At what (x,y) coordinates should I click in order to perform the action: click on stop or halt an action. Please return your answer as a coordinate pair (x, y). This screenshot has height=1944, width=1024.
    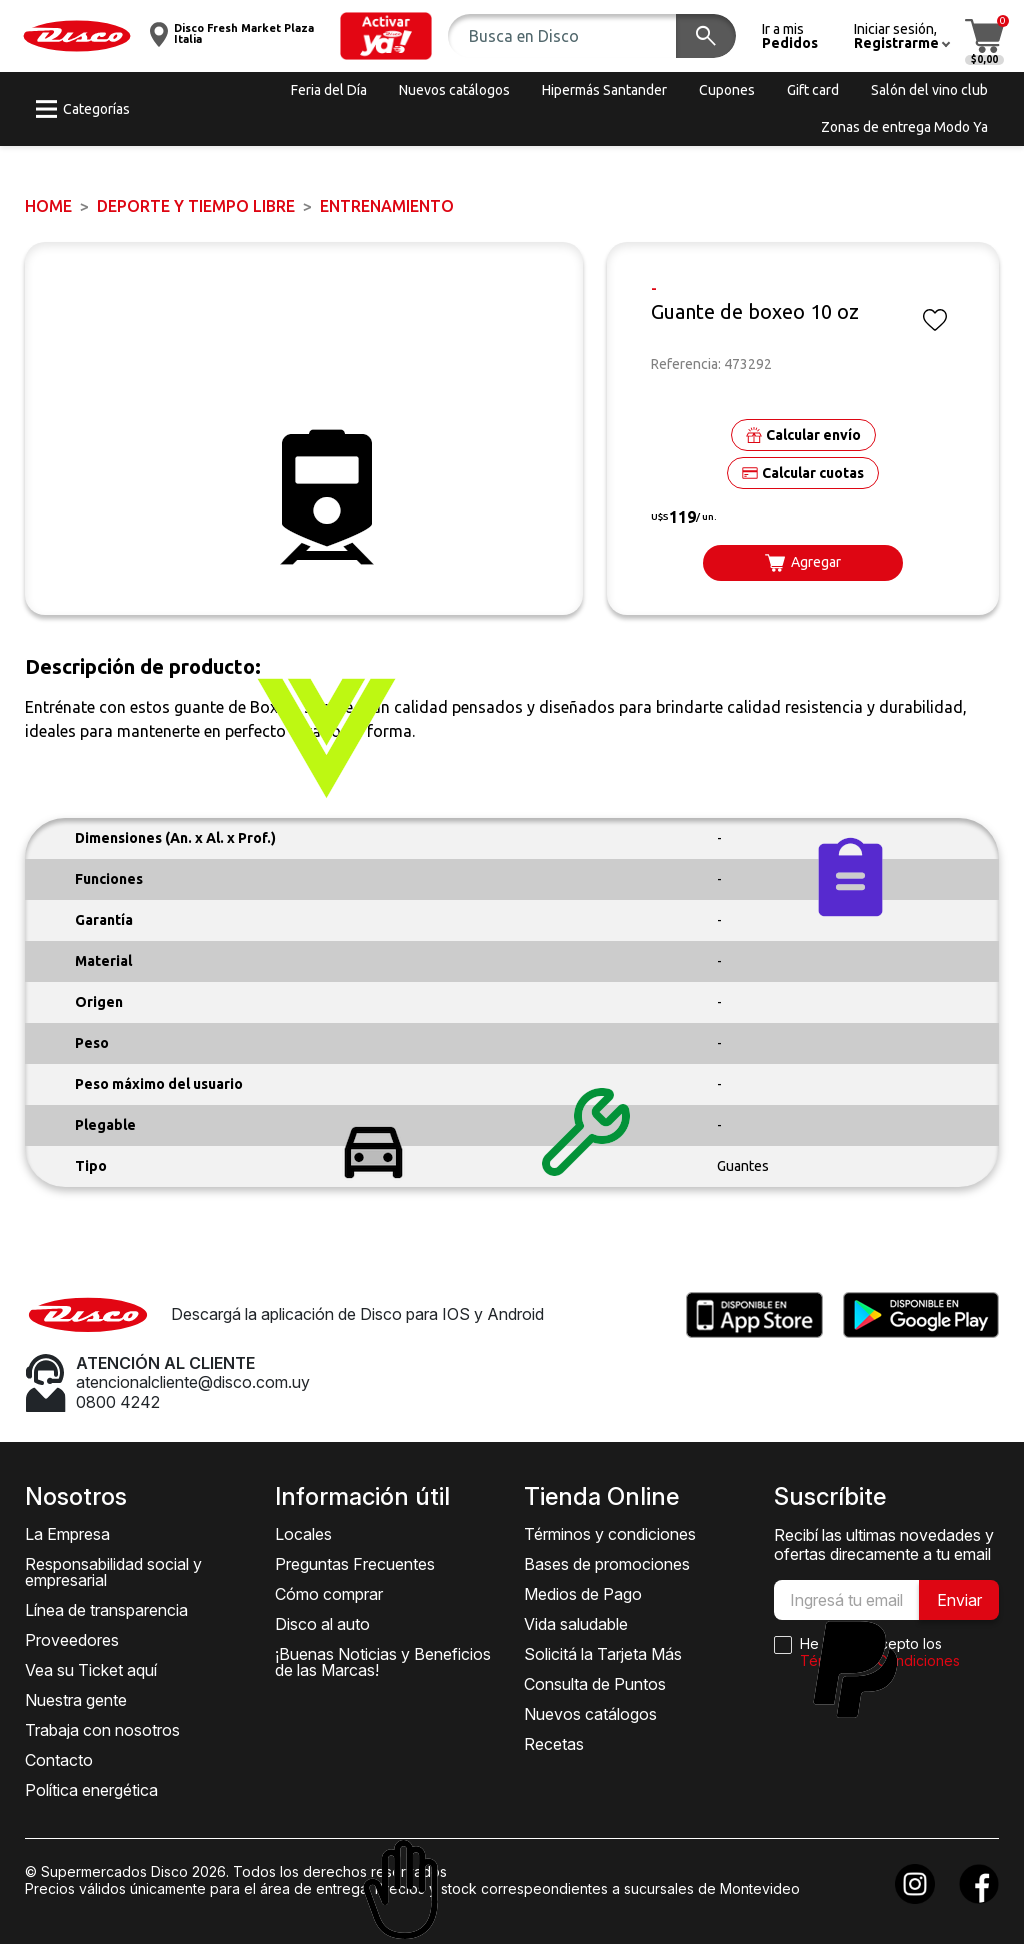
    Looking at the image, I should click on (400, 1889).